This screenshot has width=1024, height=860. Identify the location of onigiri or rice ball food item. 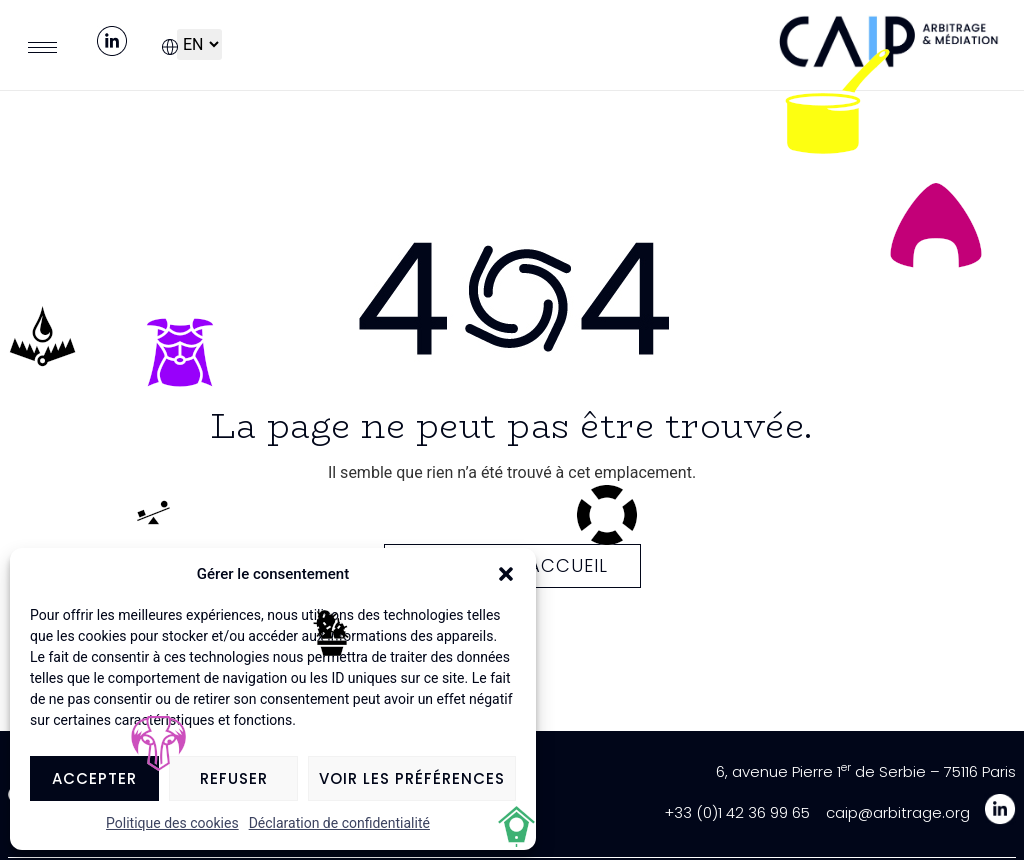
(936, 222).